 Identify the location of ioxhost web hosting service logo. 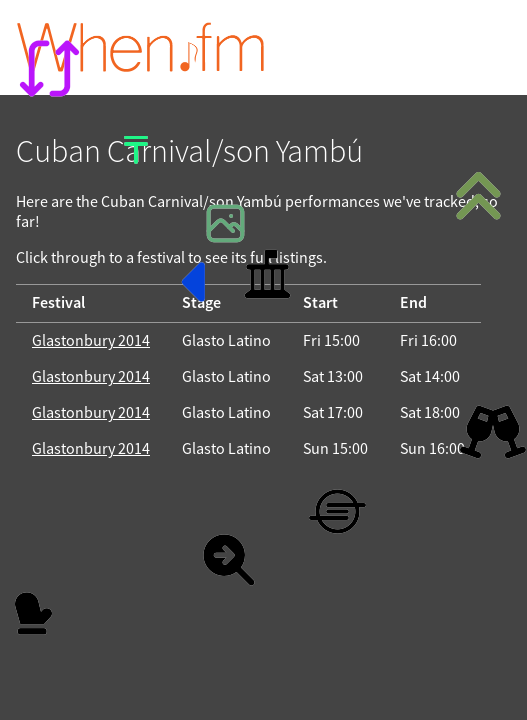
(337, 511).